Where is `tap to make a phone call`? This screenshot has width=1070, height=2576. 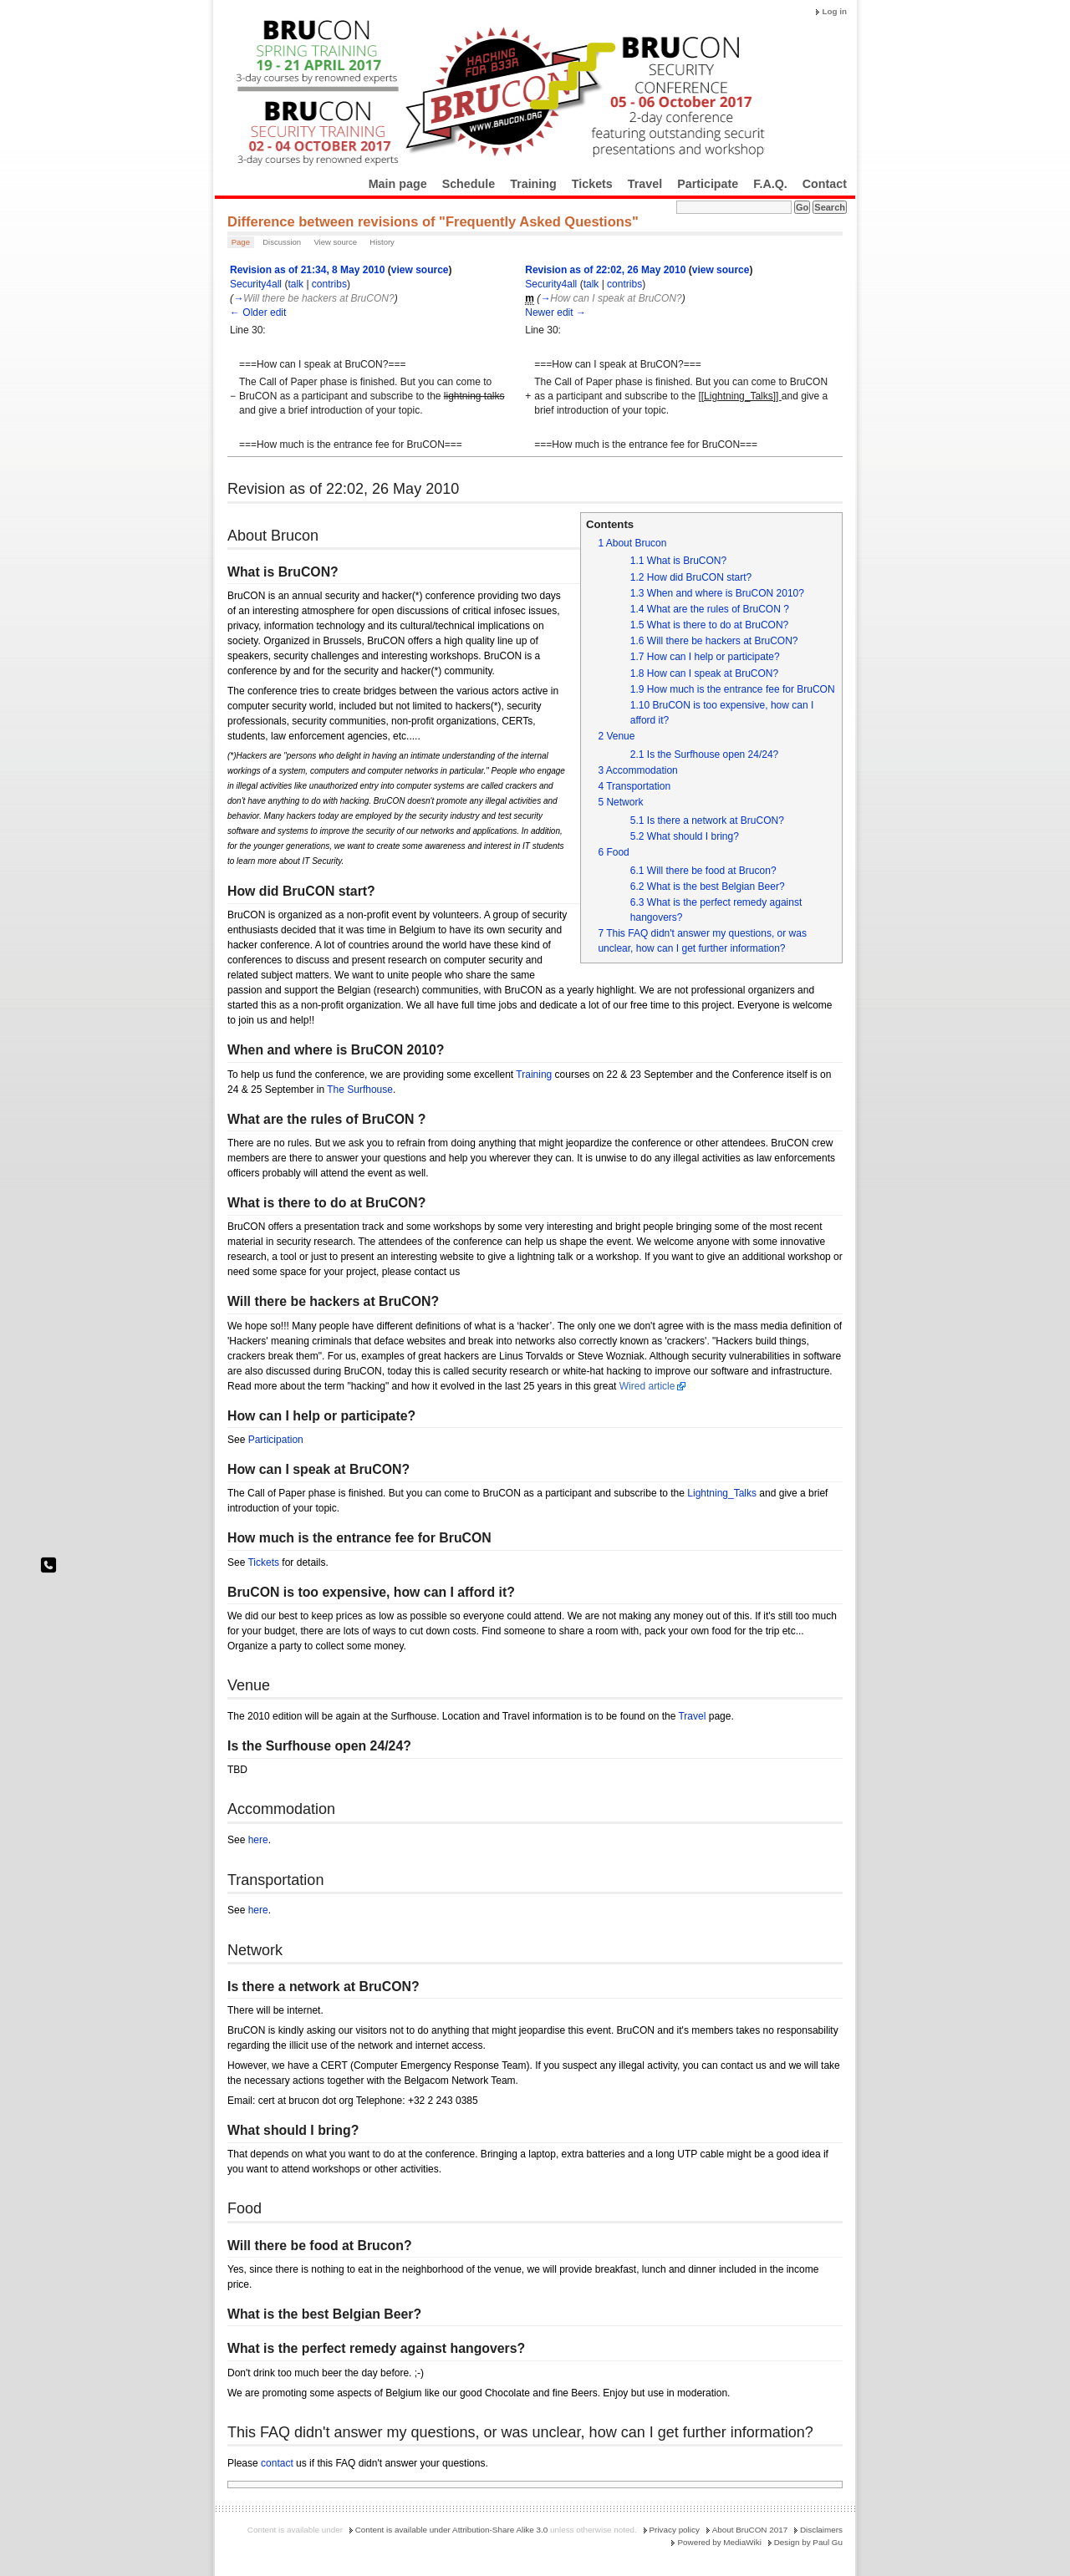
tap to make a phone call is located at coordinates (48, 1565).